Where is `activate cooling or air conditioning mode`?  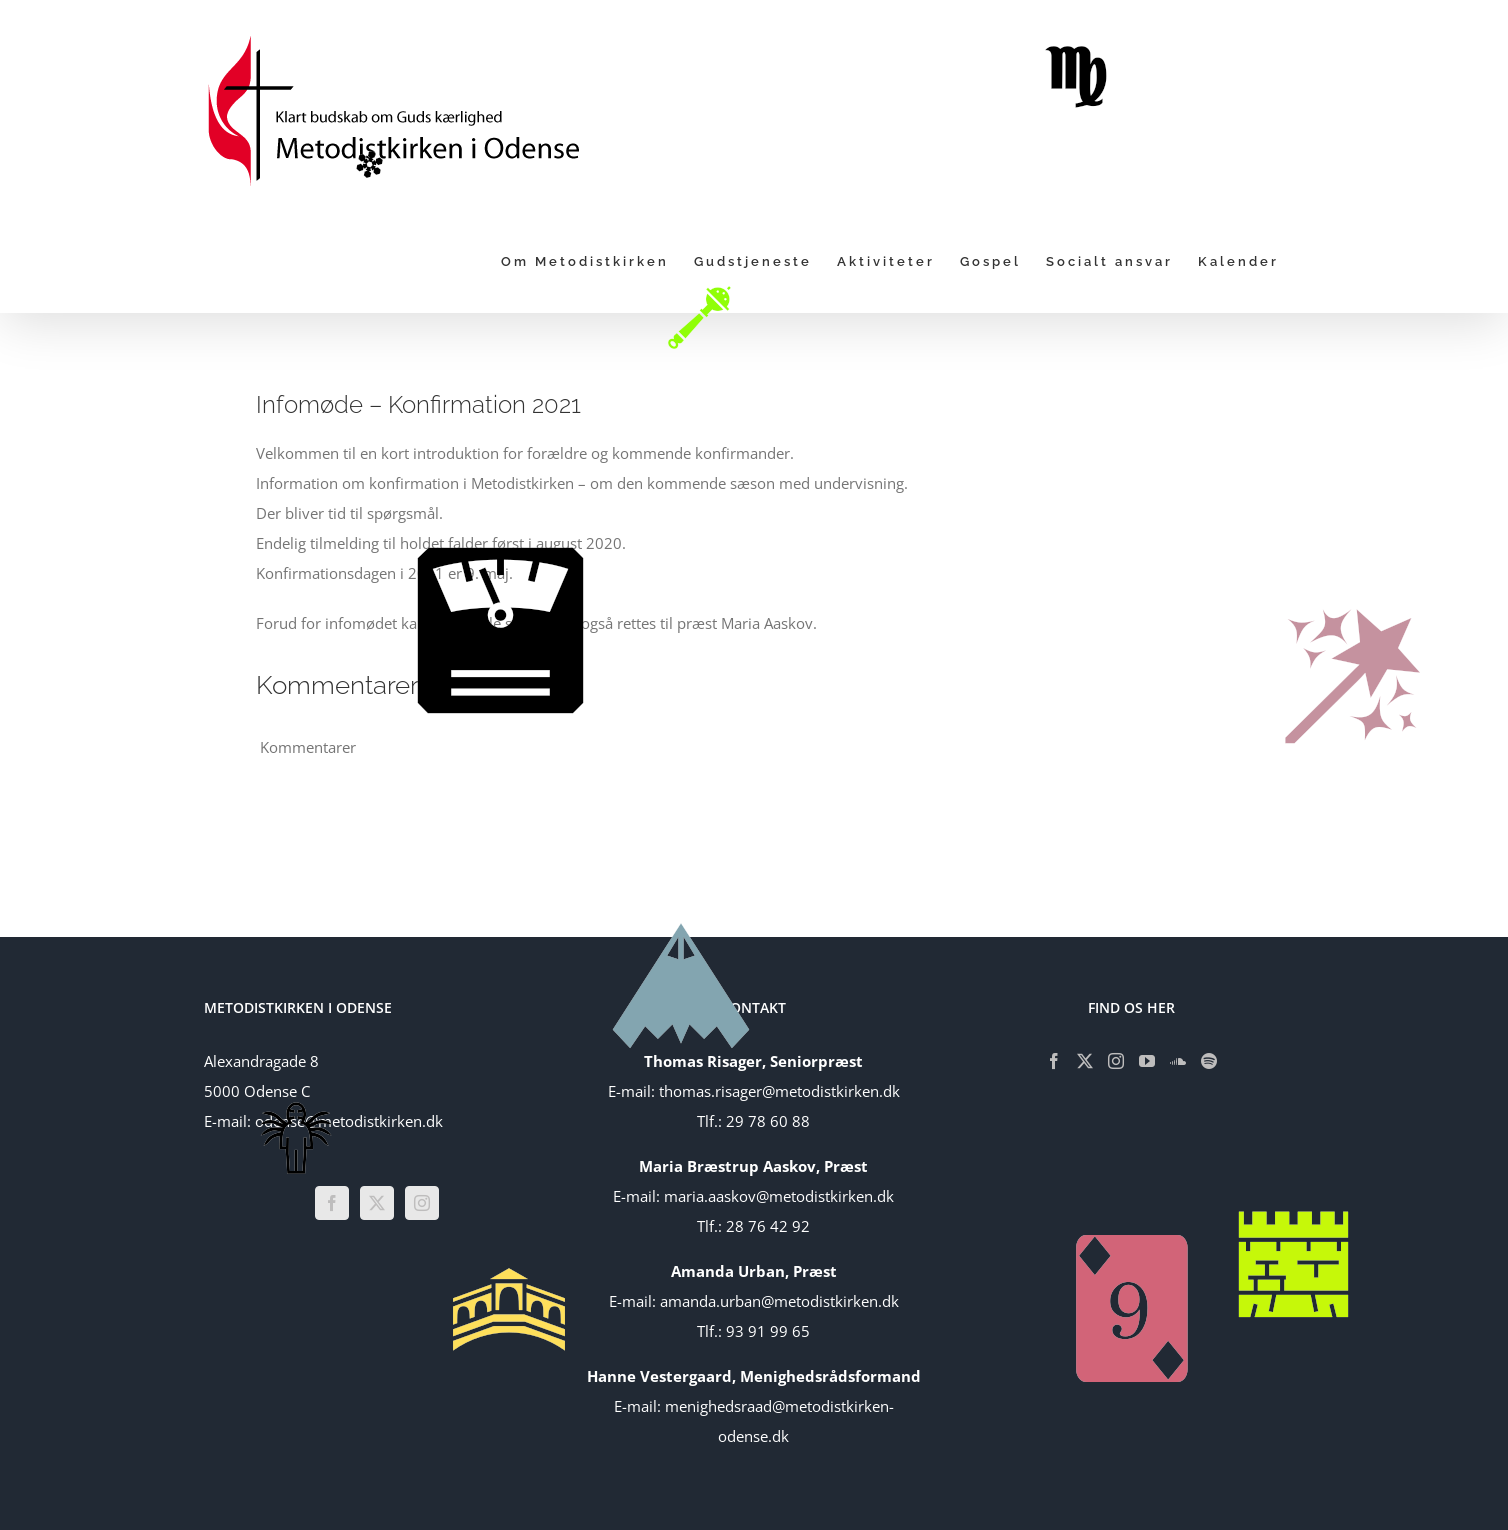 activate cooling or air conditioning mode is located at coordinates (369, 164).